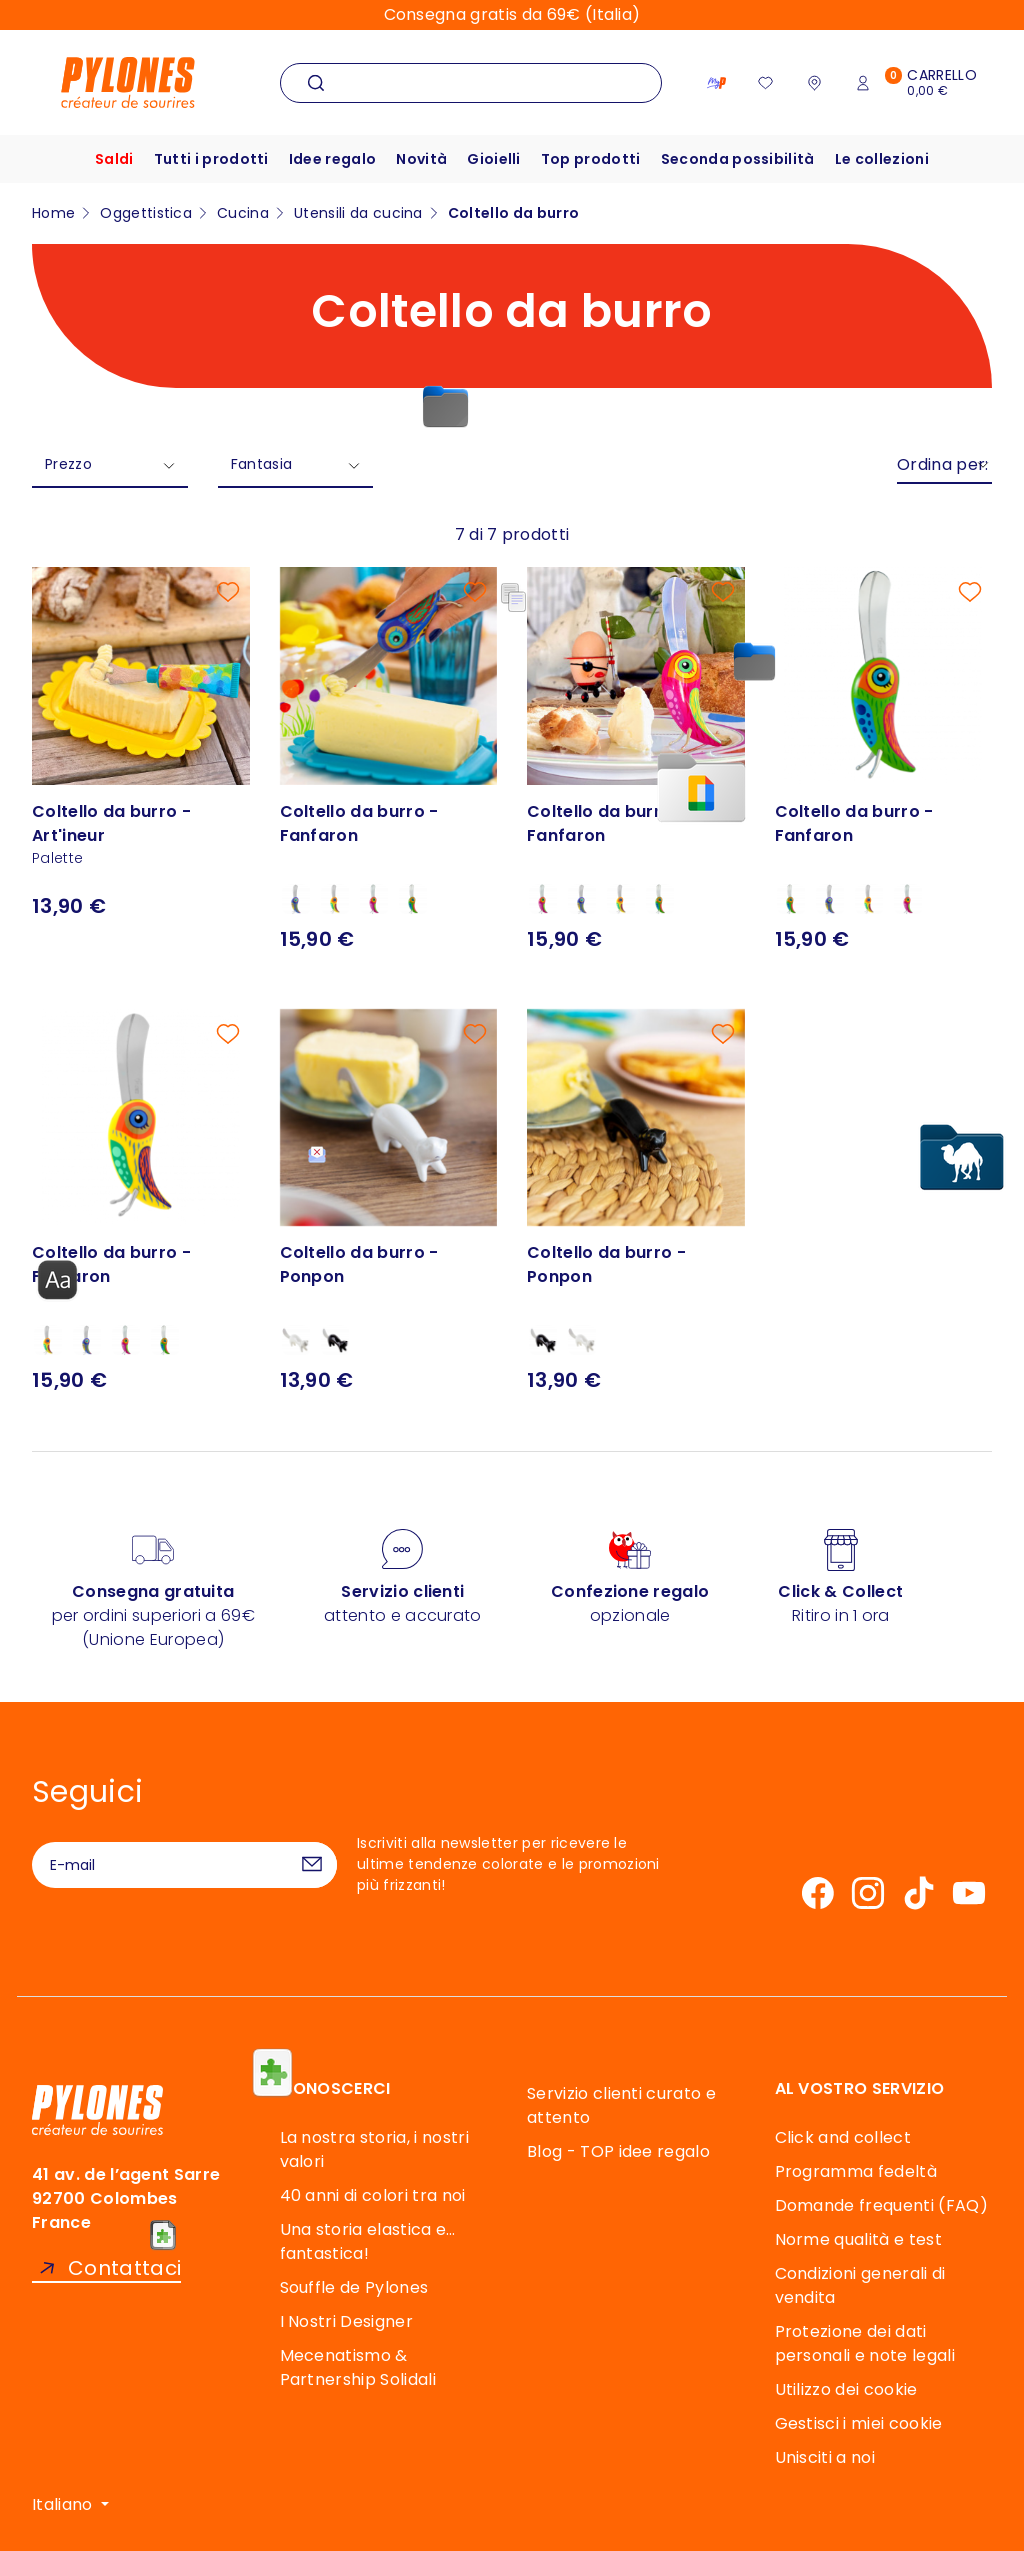 Image resolution: width=1024 pixels, height=2551 pixels. I want to click on access font and typography settings, so click(57, 1280).